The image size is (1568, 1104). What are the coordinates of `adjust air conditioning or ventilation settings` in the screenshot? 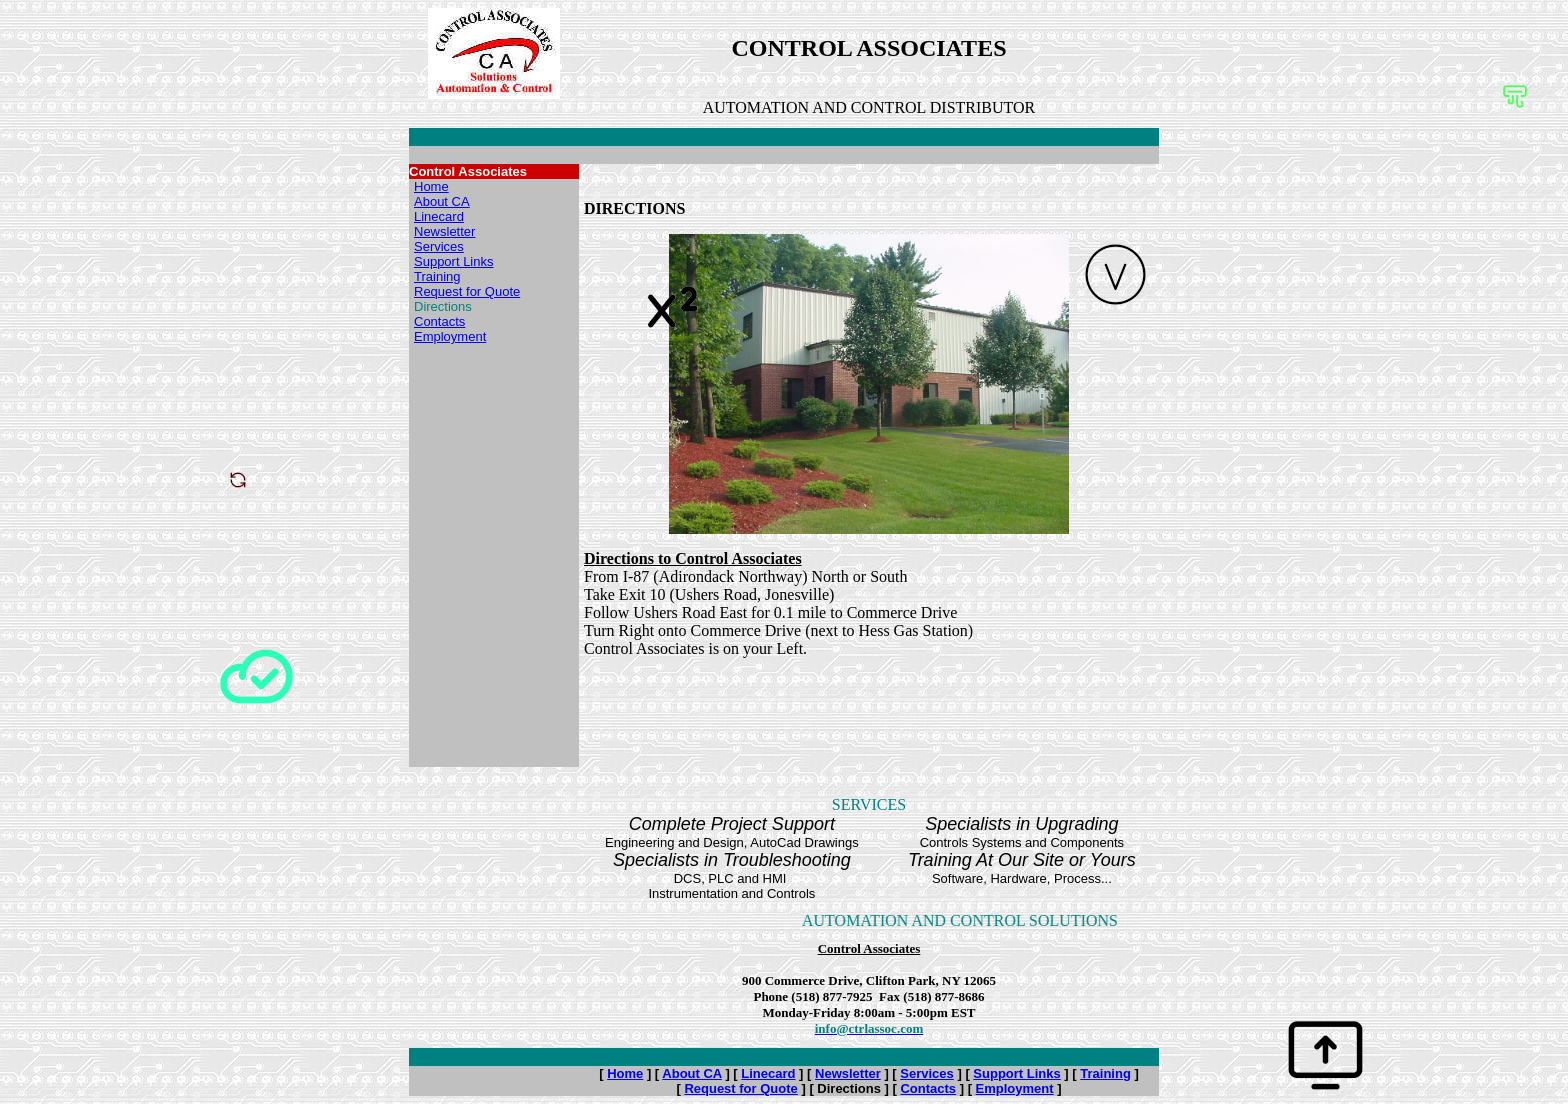 It's located at (1515, 96).